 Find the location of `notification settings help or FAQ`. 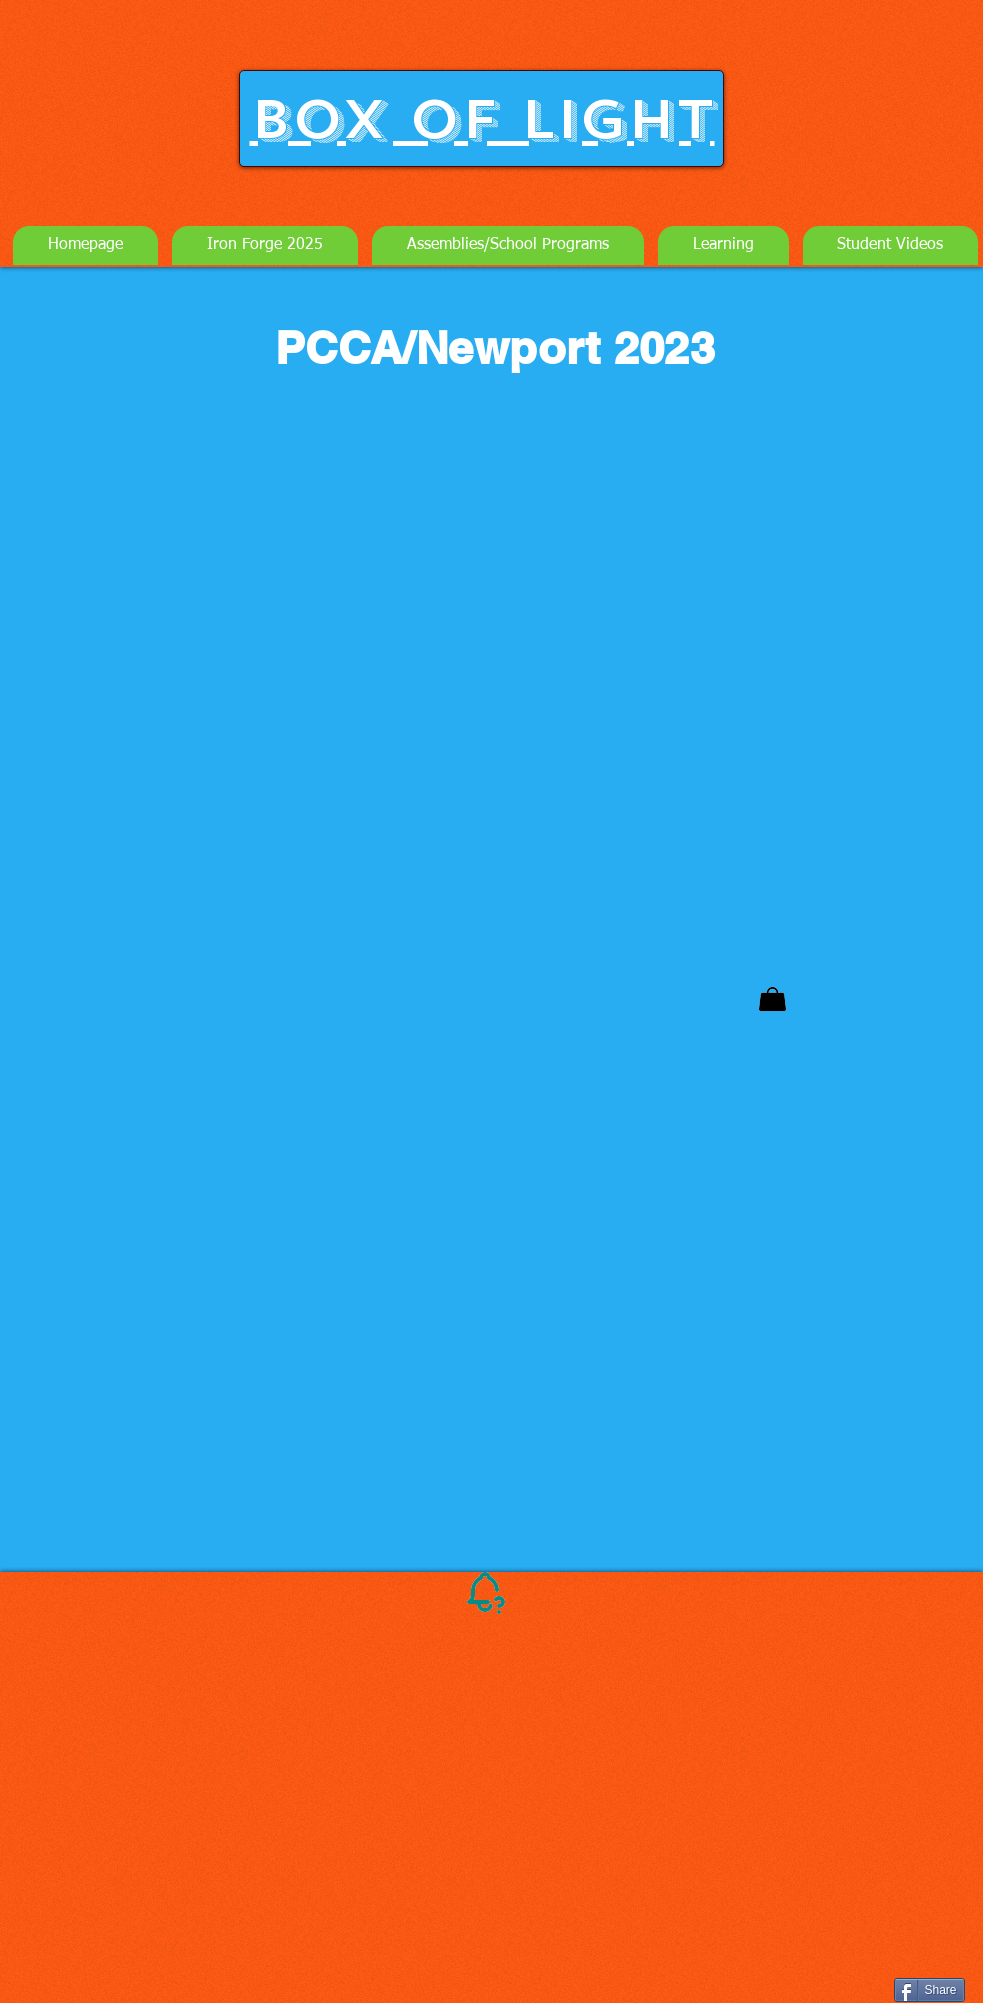

notification settings help or FAQ is located at coordinates (485, 1592).